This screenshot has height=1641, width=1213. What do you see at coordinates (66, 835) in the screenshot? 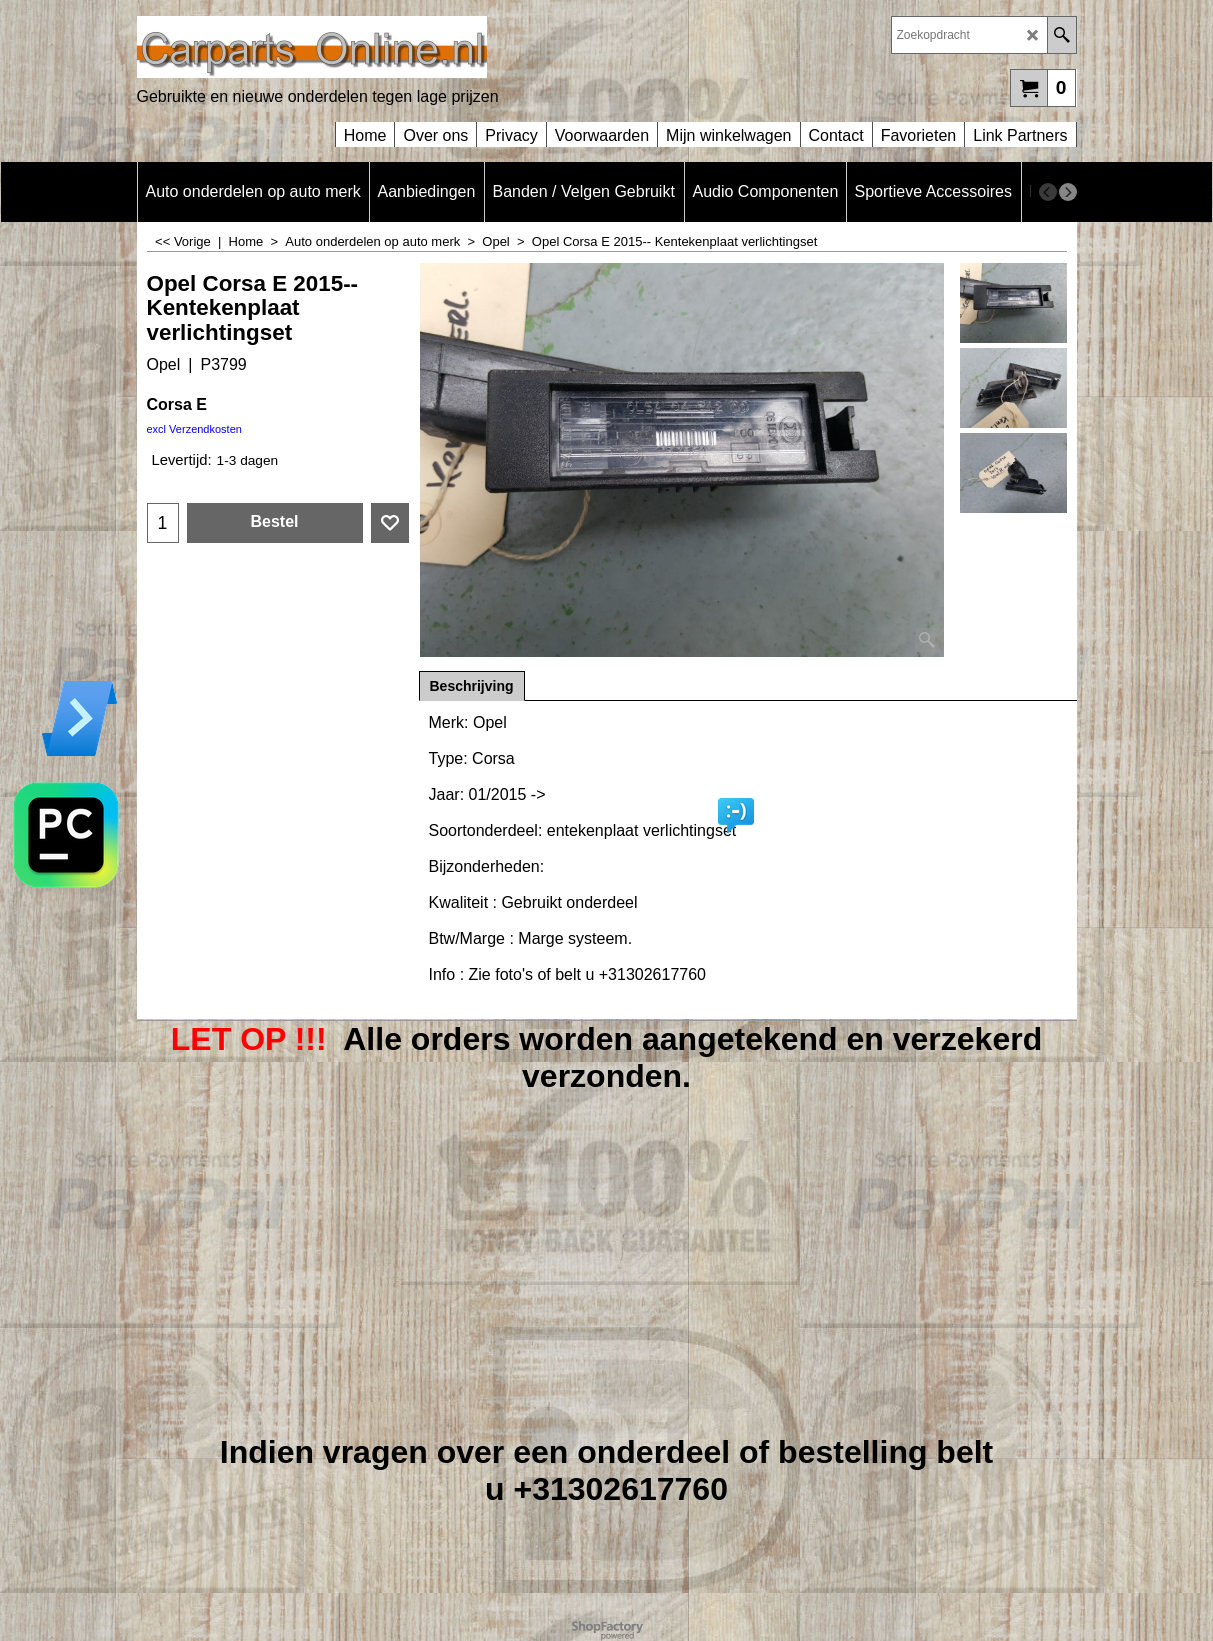
I see `open PyCharm IDE` at bounding box center [66, 835].